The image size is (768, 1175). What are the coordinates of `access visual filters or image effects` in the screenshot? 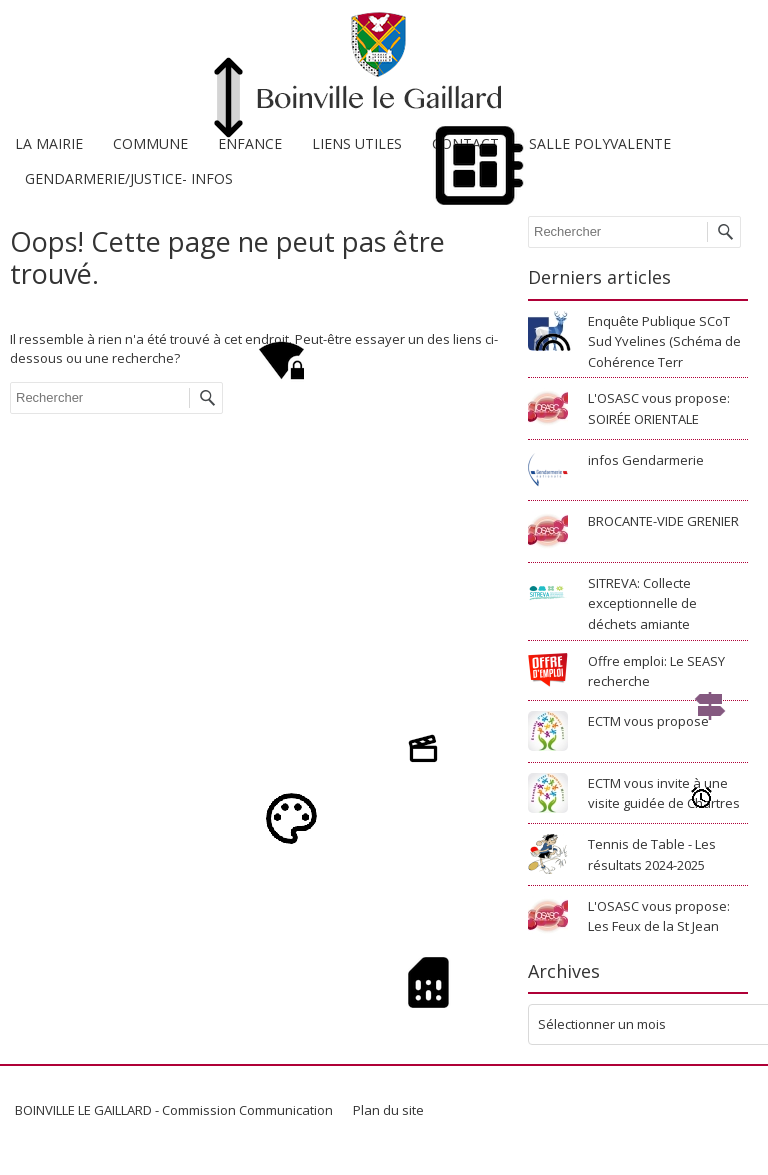 It's located at (553, 343).